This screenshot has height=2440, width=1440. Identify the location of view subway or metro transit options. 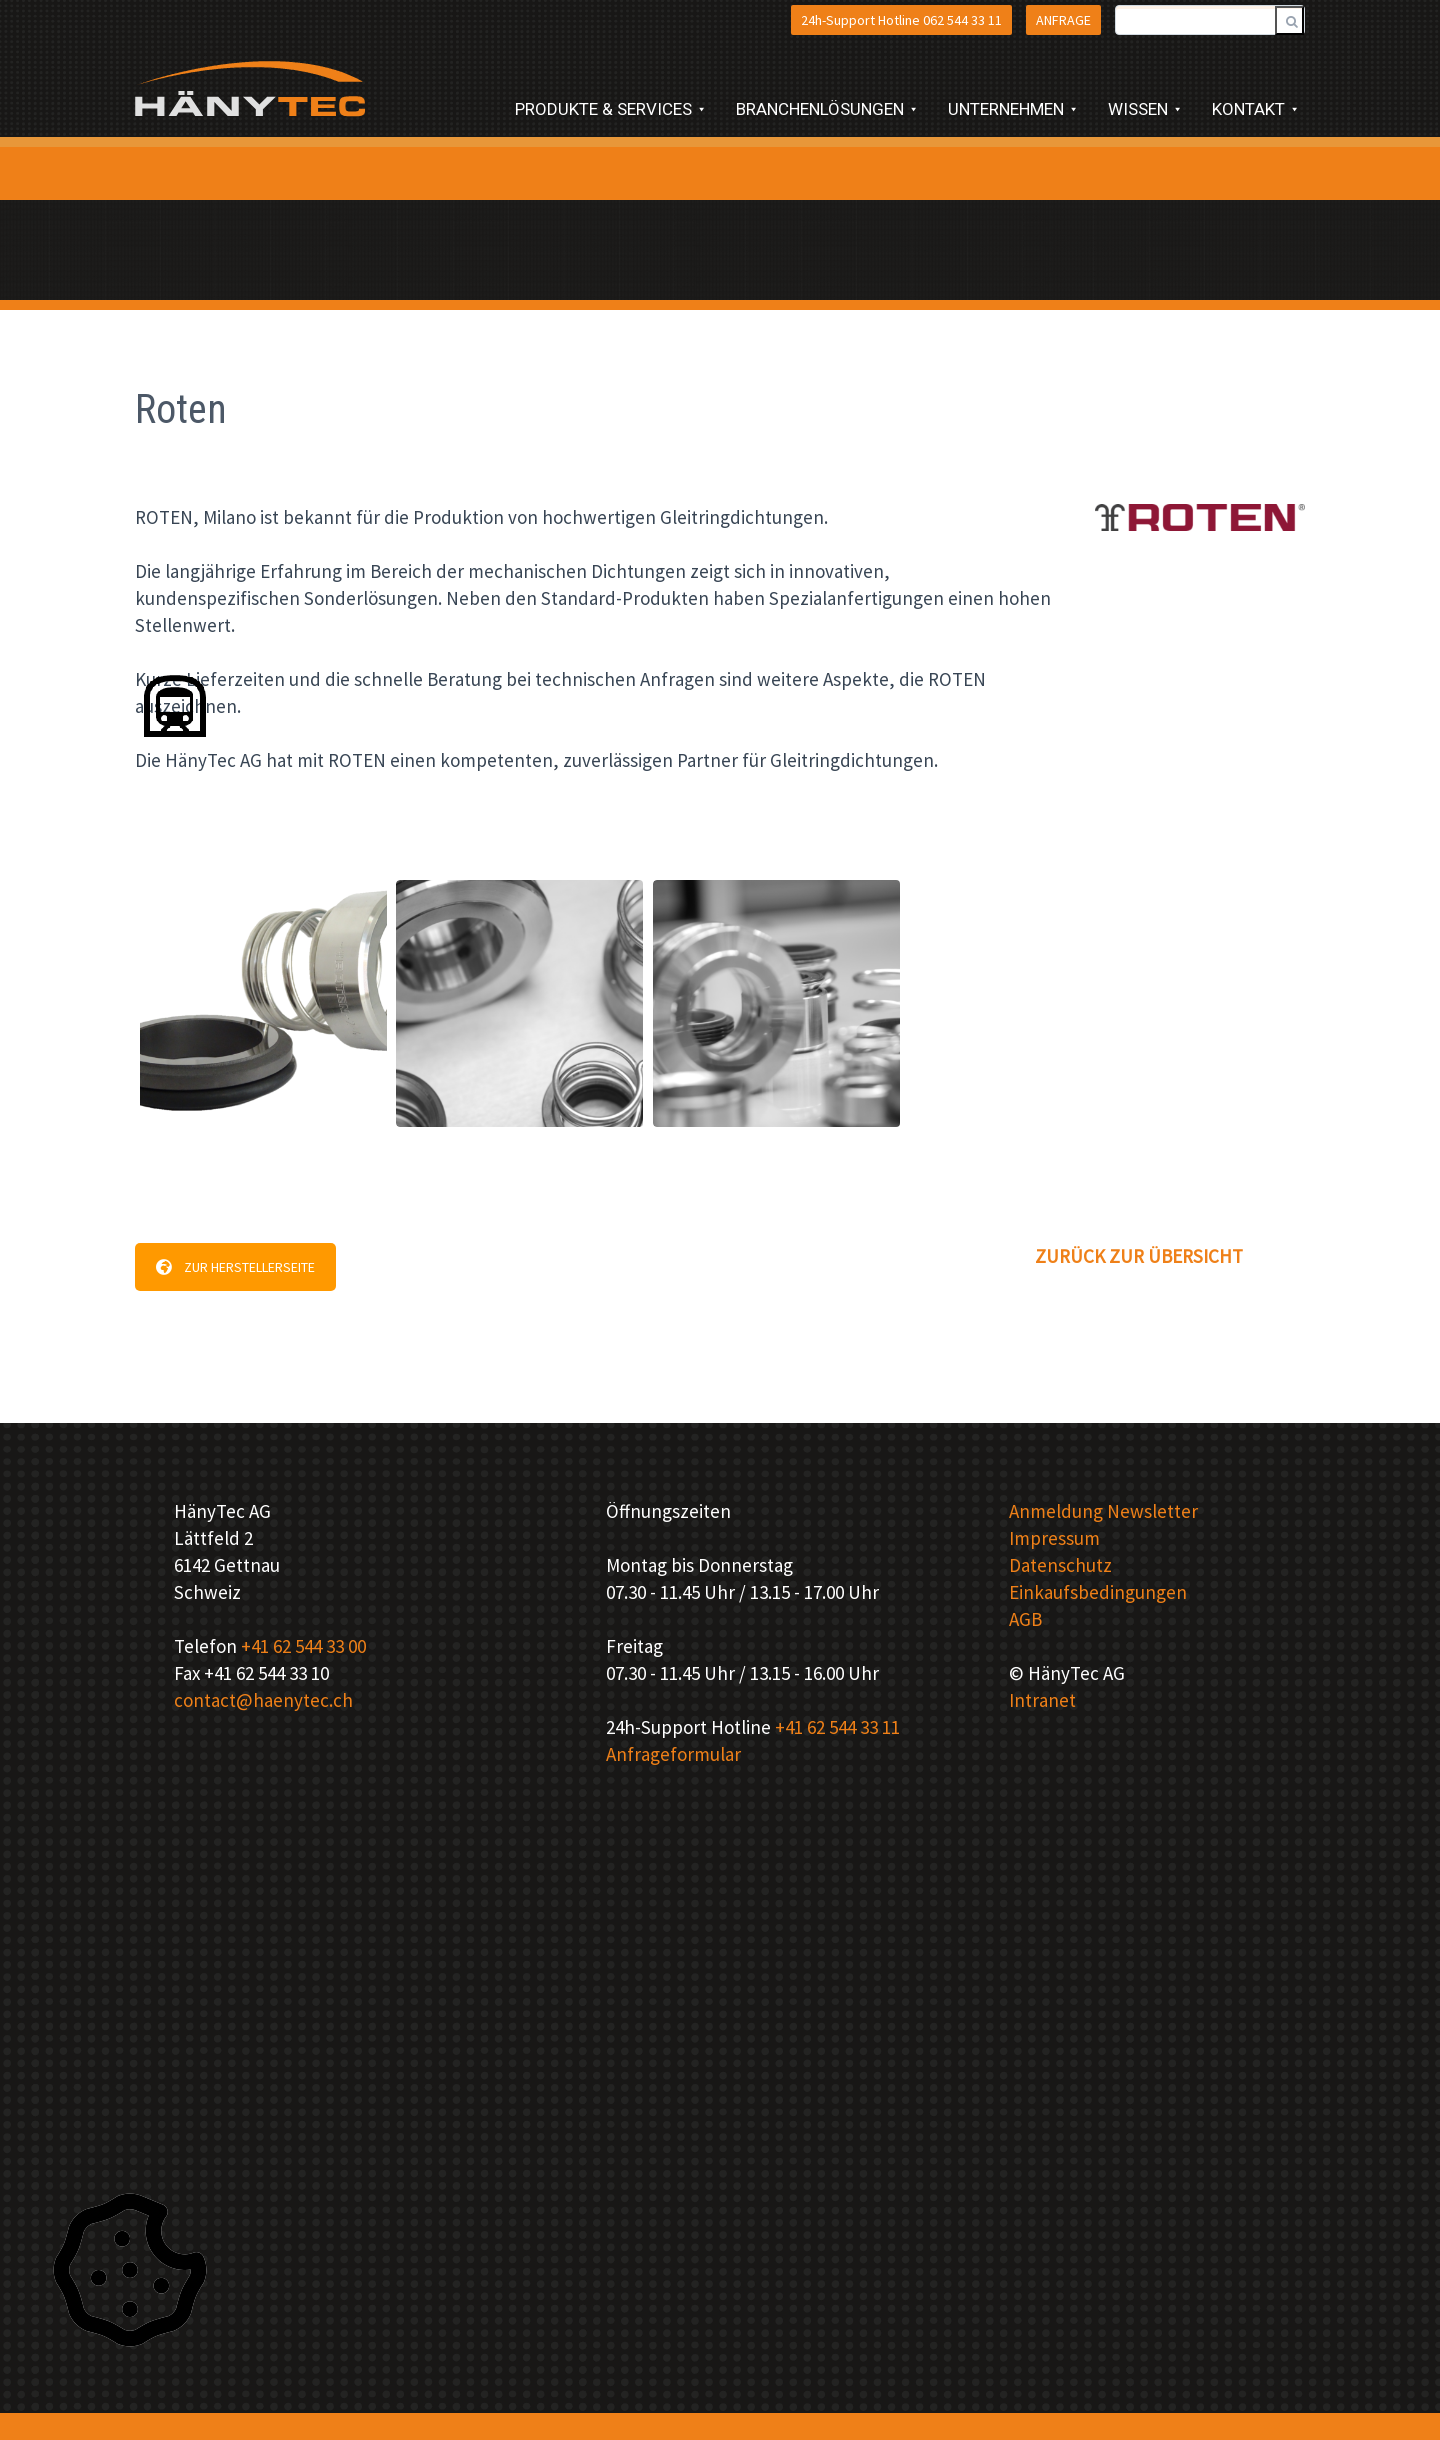
(175, 706).